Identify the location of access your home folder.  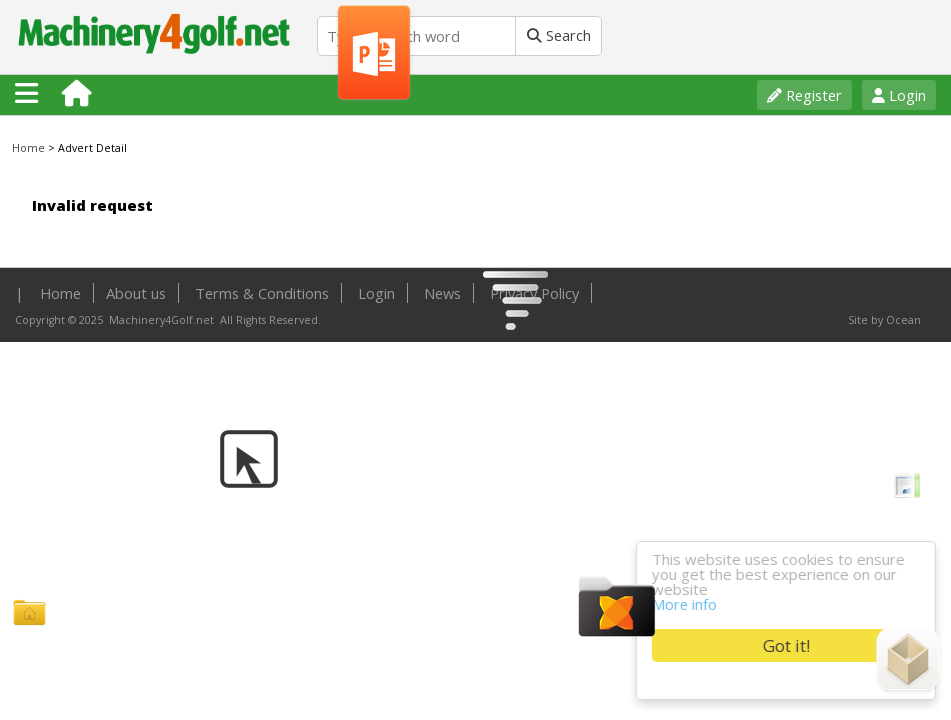
(29, 612).